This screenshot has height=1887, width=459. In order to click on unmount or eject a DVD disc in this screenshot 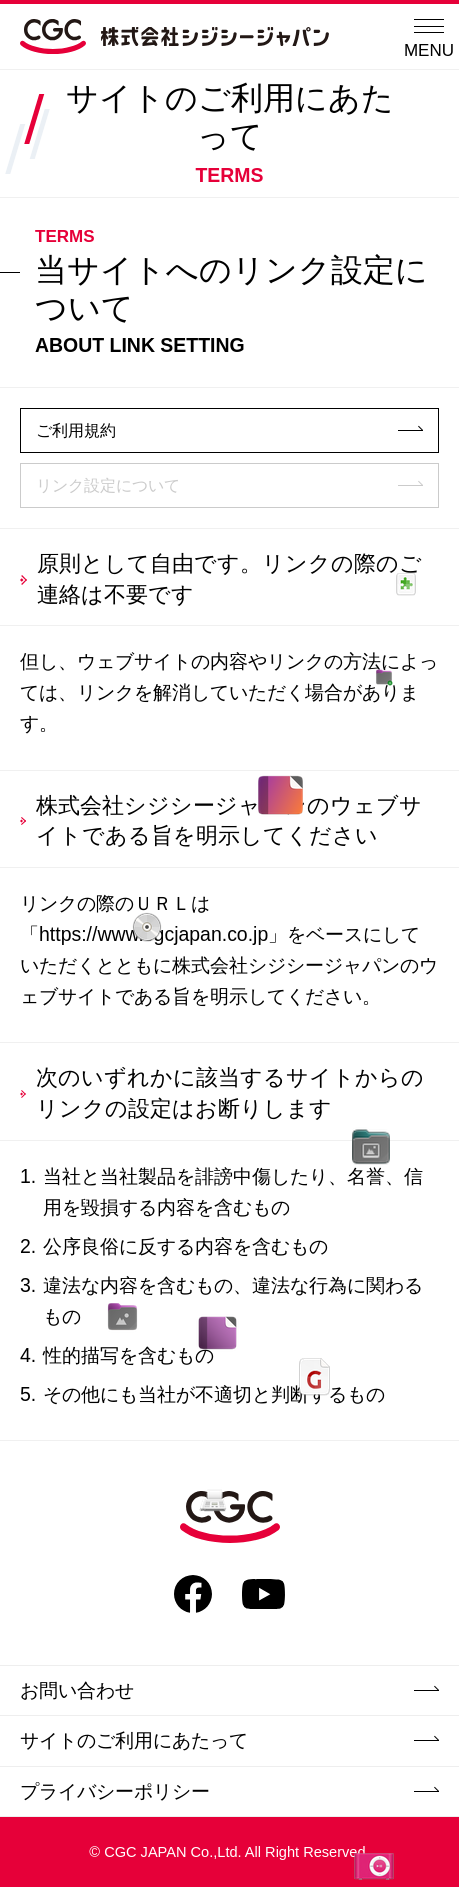, I will do `click(147, 927)`.